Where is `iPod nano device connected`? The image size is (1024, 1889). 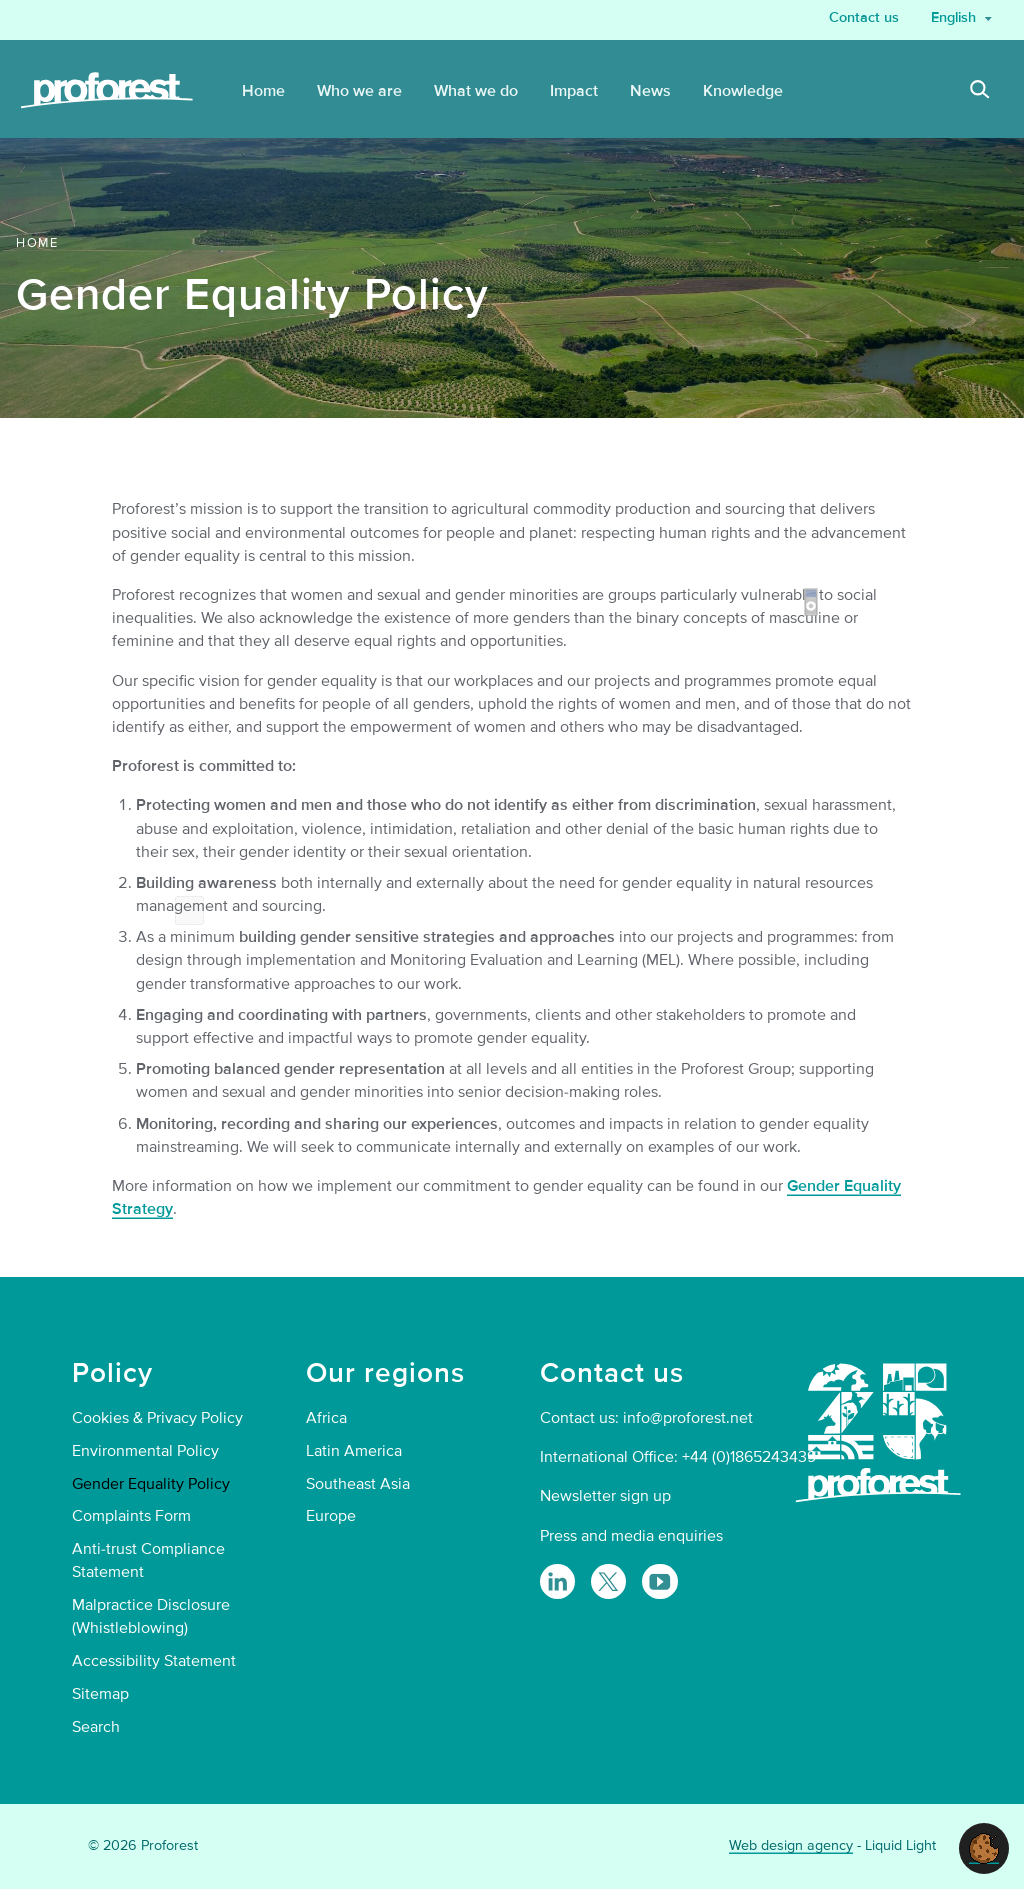
iPod nano device connected is located at coordinates (811, 602).